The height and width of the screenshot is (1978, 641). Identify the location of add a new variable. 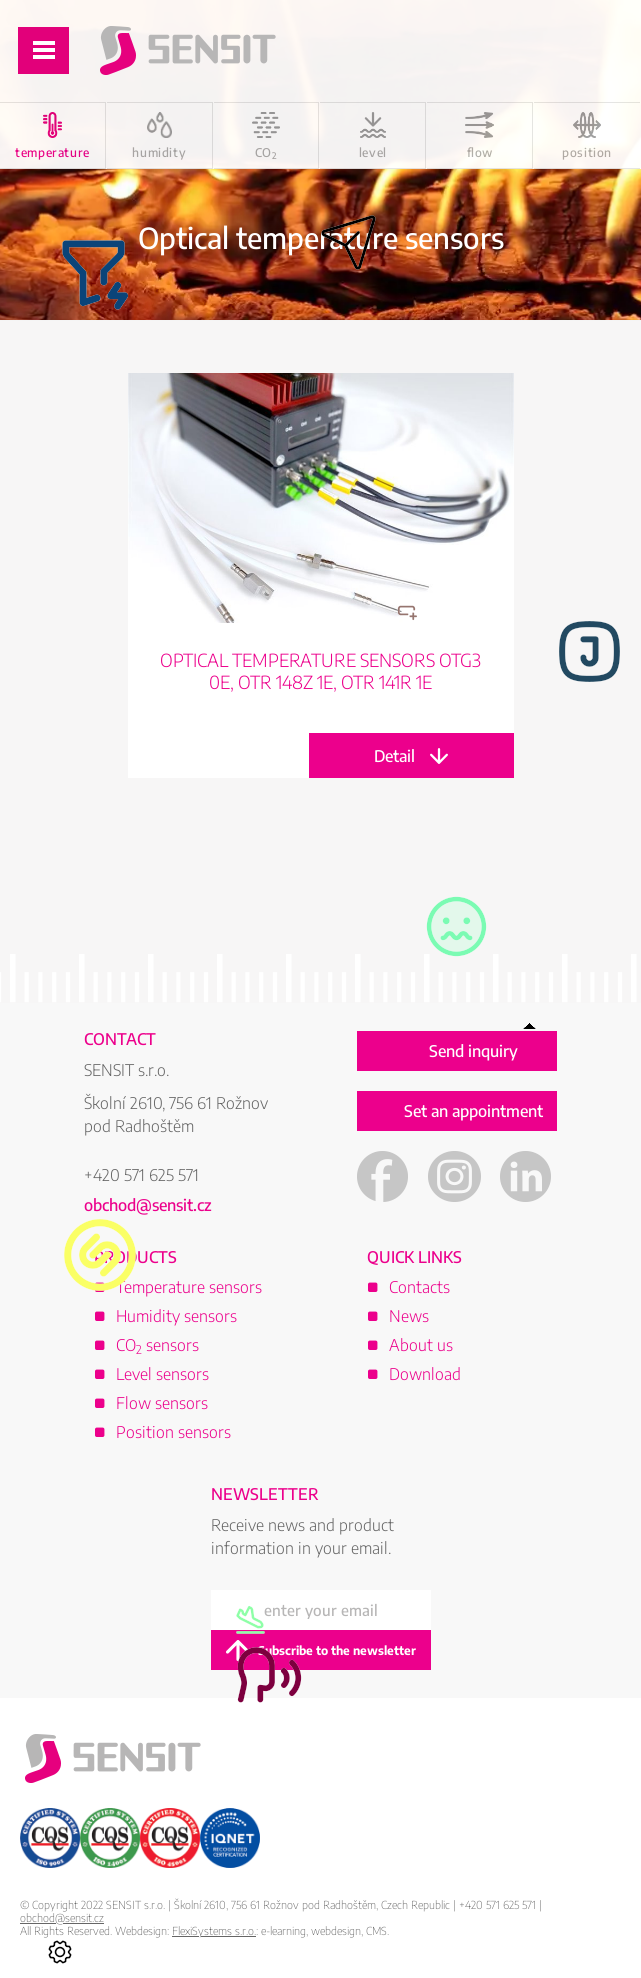
(406, 610).